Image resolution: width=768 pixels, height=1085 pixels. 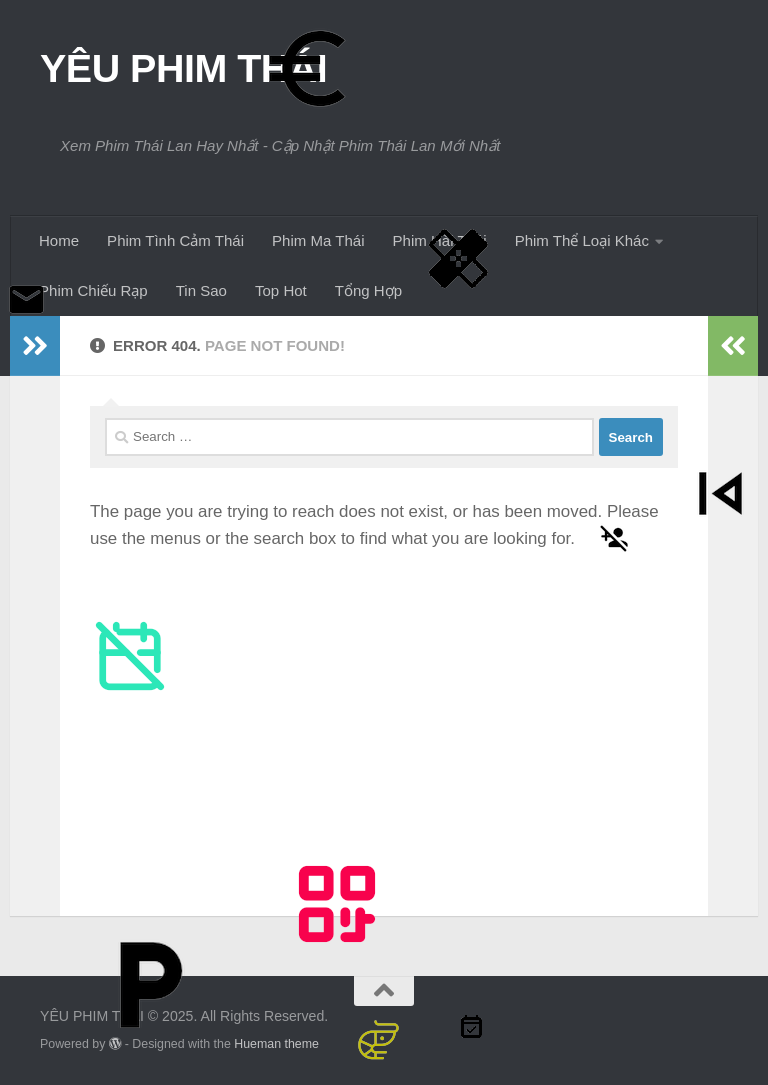 What do you see at coordinates (130, 656) in the screenshot?
I see `disable calendar or scheduling features` at bounding box center [130, 656].